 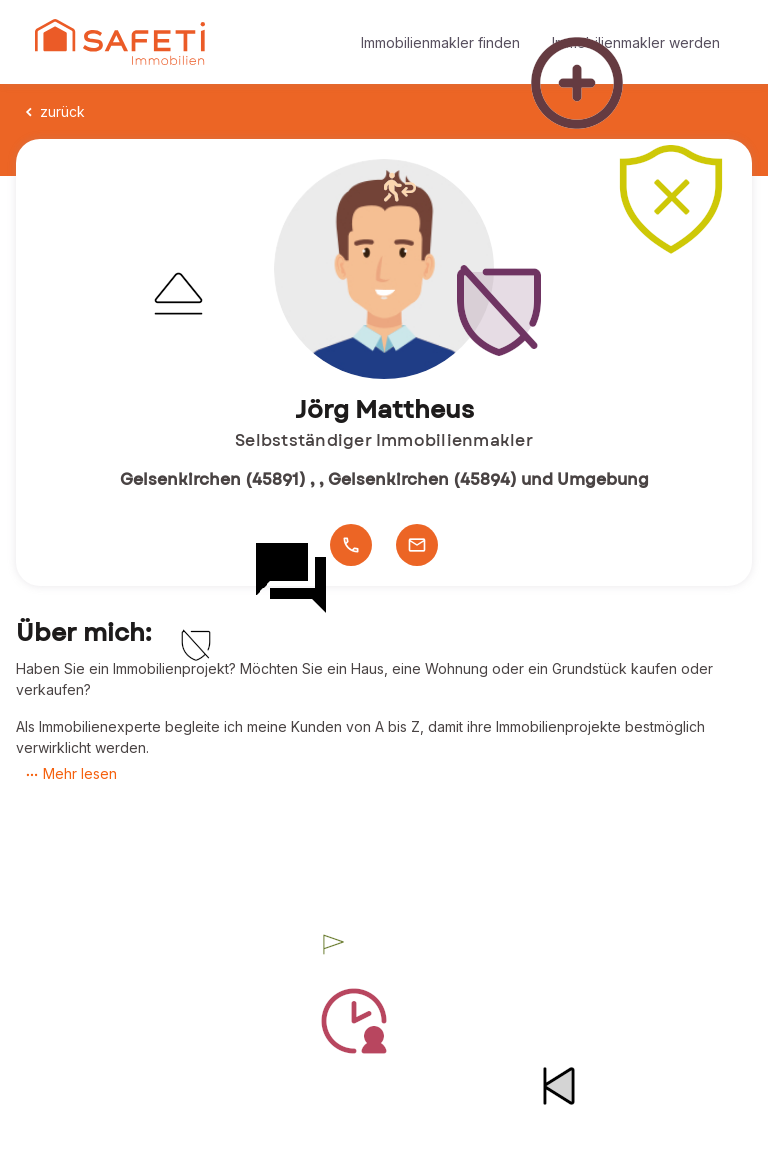 What do you see at coordinates (354, 1021) in the screenshot?
I see `view user activity history` at bounding box center [354, 1021].